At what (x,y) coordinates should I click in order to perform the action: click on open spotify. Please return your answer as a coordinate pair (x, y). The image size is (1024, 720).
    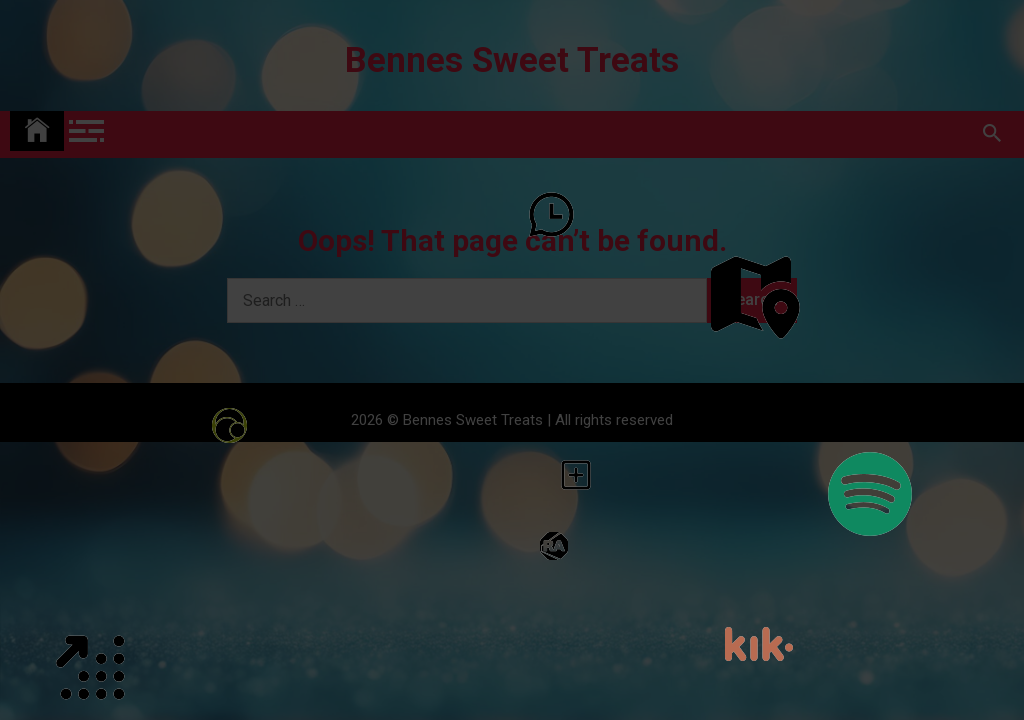
    Looking at the image, I should click on (870, 494).